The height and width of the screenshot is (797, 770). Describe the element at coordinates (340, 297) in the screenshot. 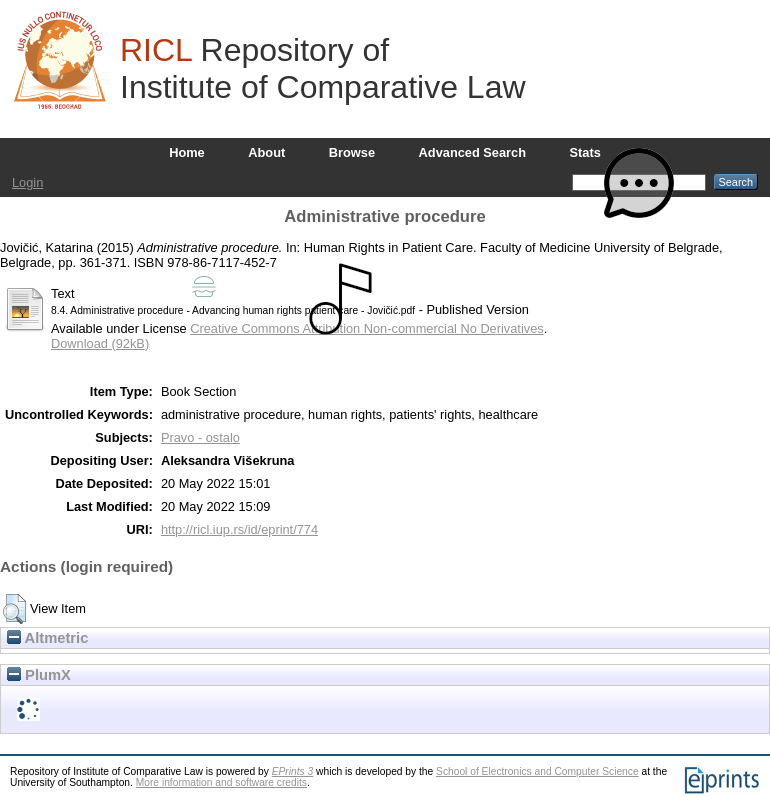

I see `access music or audio player` at that location.